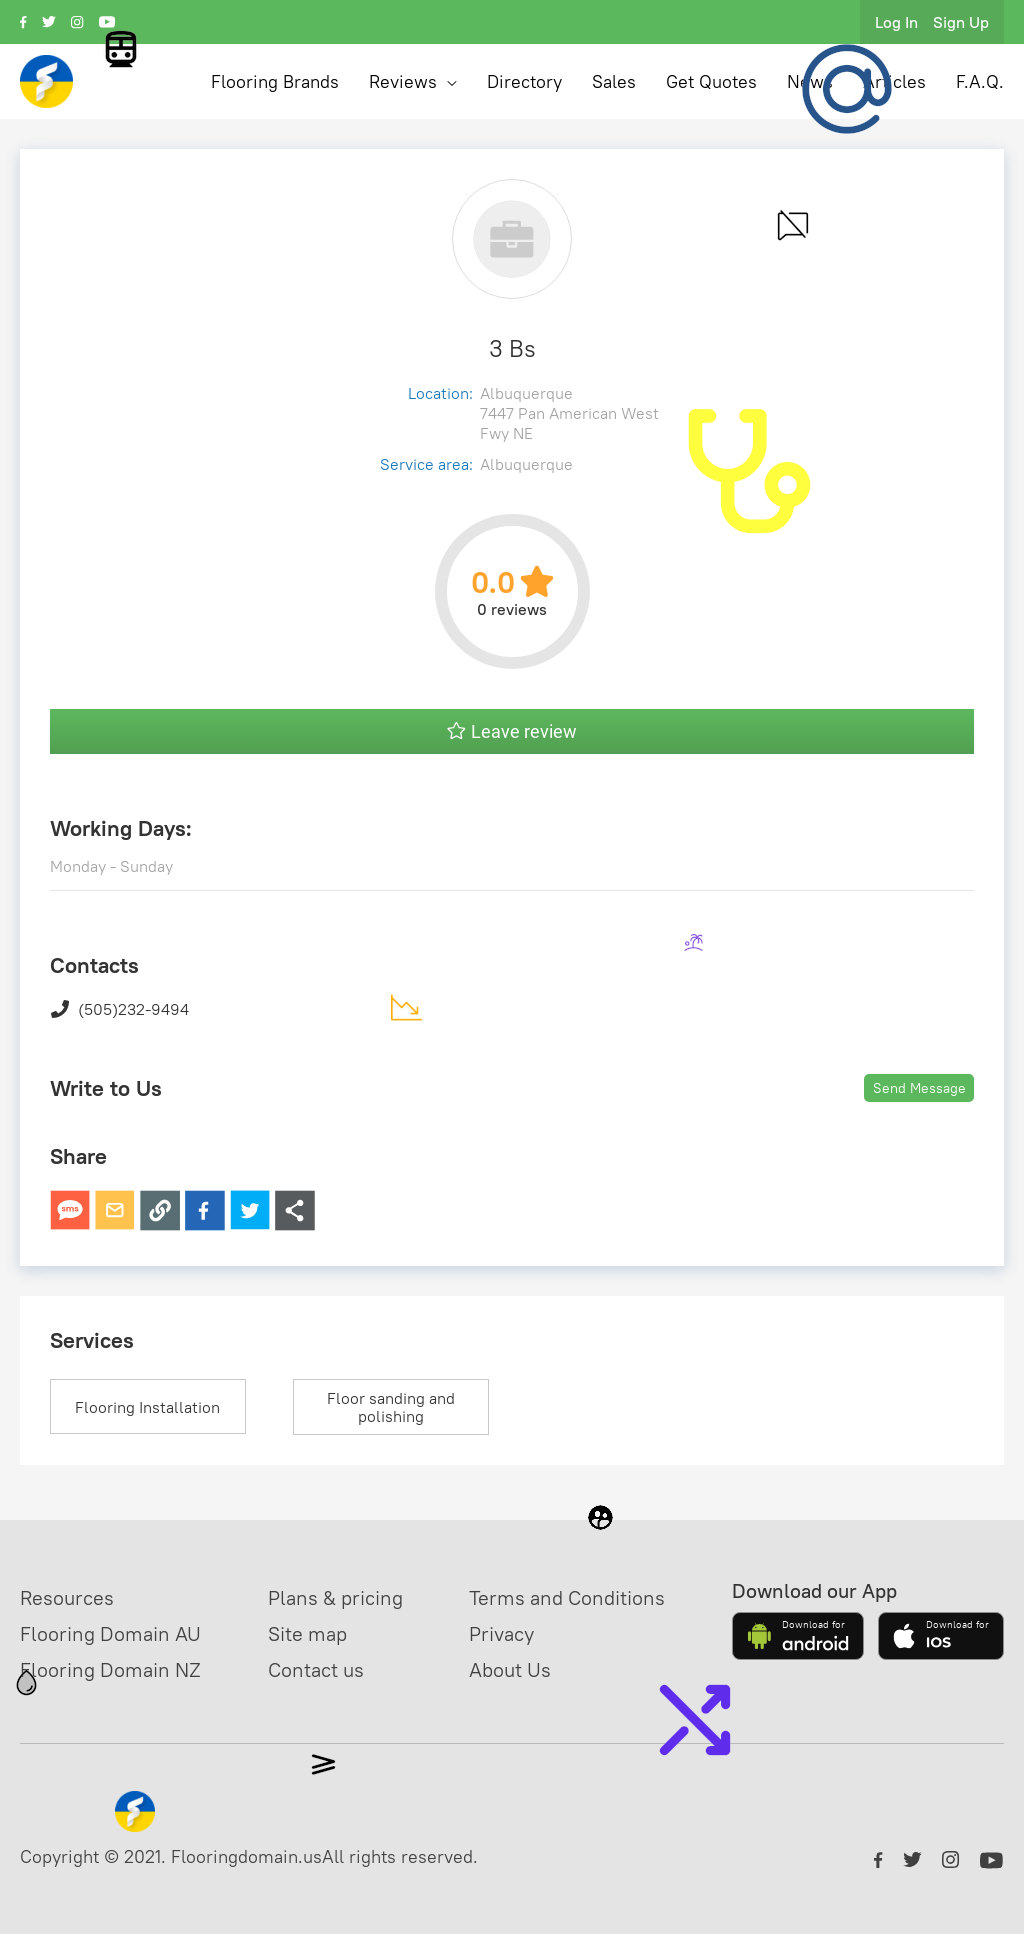 The width and height of the screenshot is (1024, 1934). What do you see at coordinates (26, 1683) in the screenshot?
I see `adjust humidity or water settings` at bounding box center [26, 1683].